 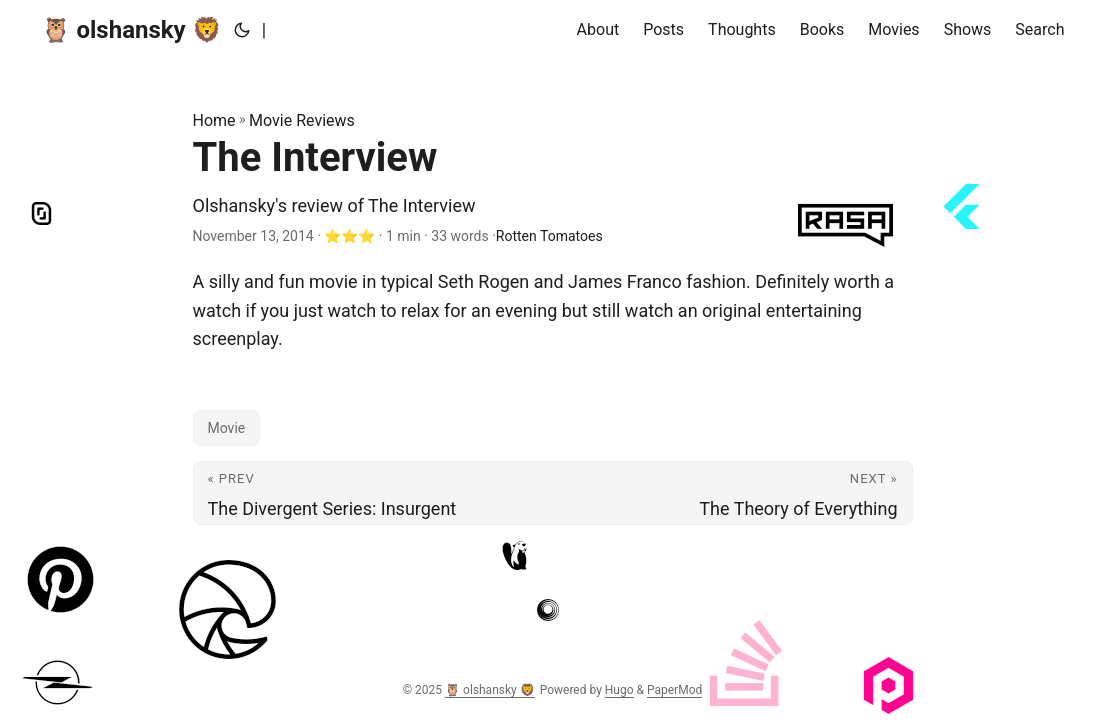 What do you see at coordinates (845, 225) in the screenshot?
I see `rasa company logo` at bounding box center [845, 225].